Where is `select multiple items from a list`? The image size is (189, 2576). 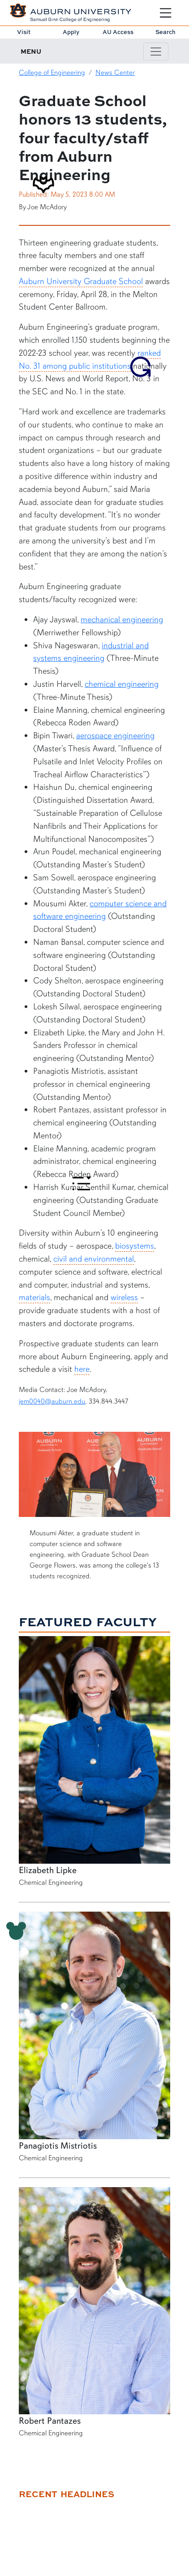
select multiple items from a list is located at coordinates (81, 1183).